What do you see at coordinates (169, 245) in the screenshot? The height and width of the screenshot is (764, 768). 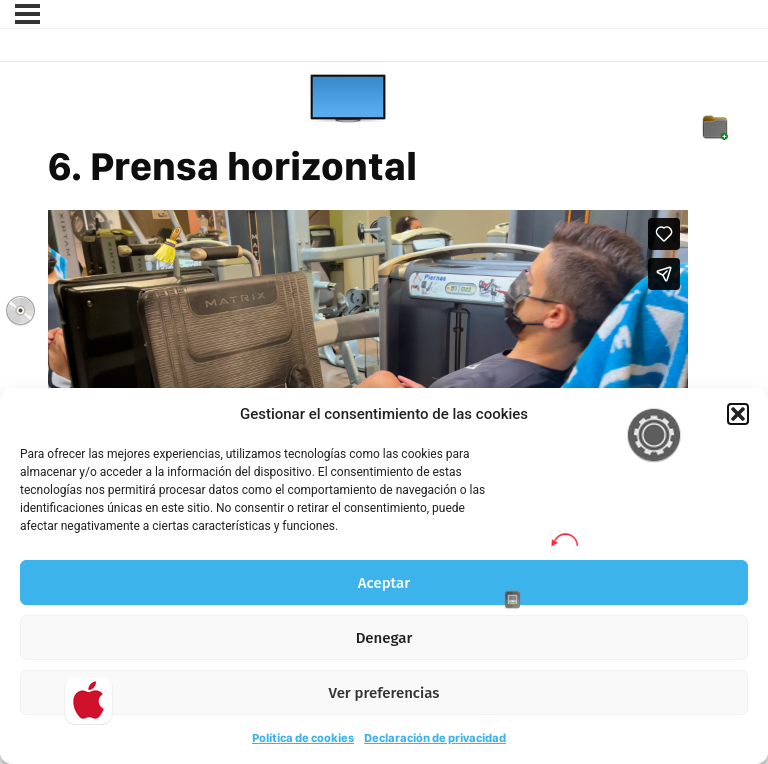 I see `clear all items or entries` at bounding box center [169, 245].